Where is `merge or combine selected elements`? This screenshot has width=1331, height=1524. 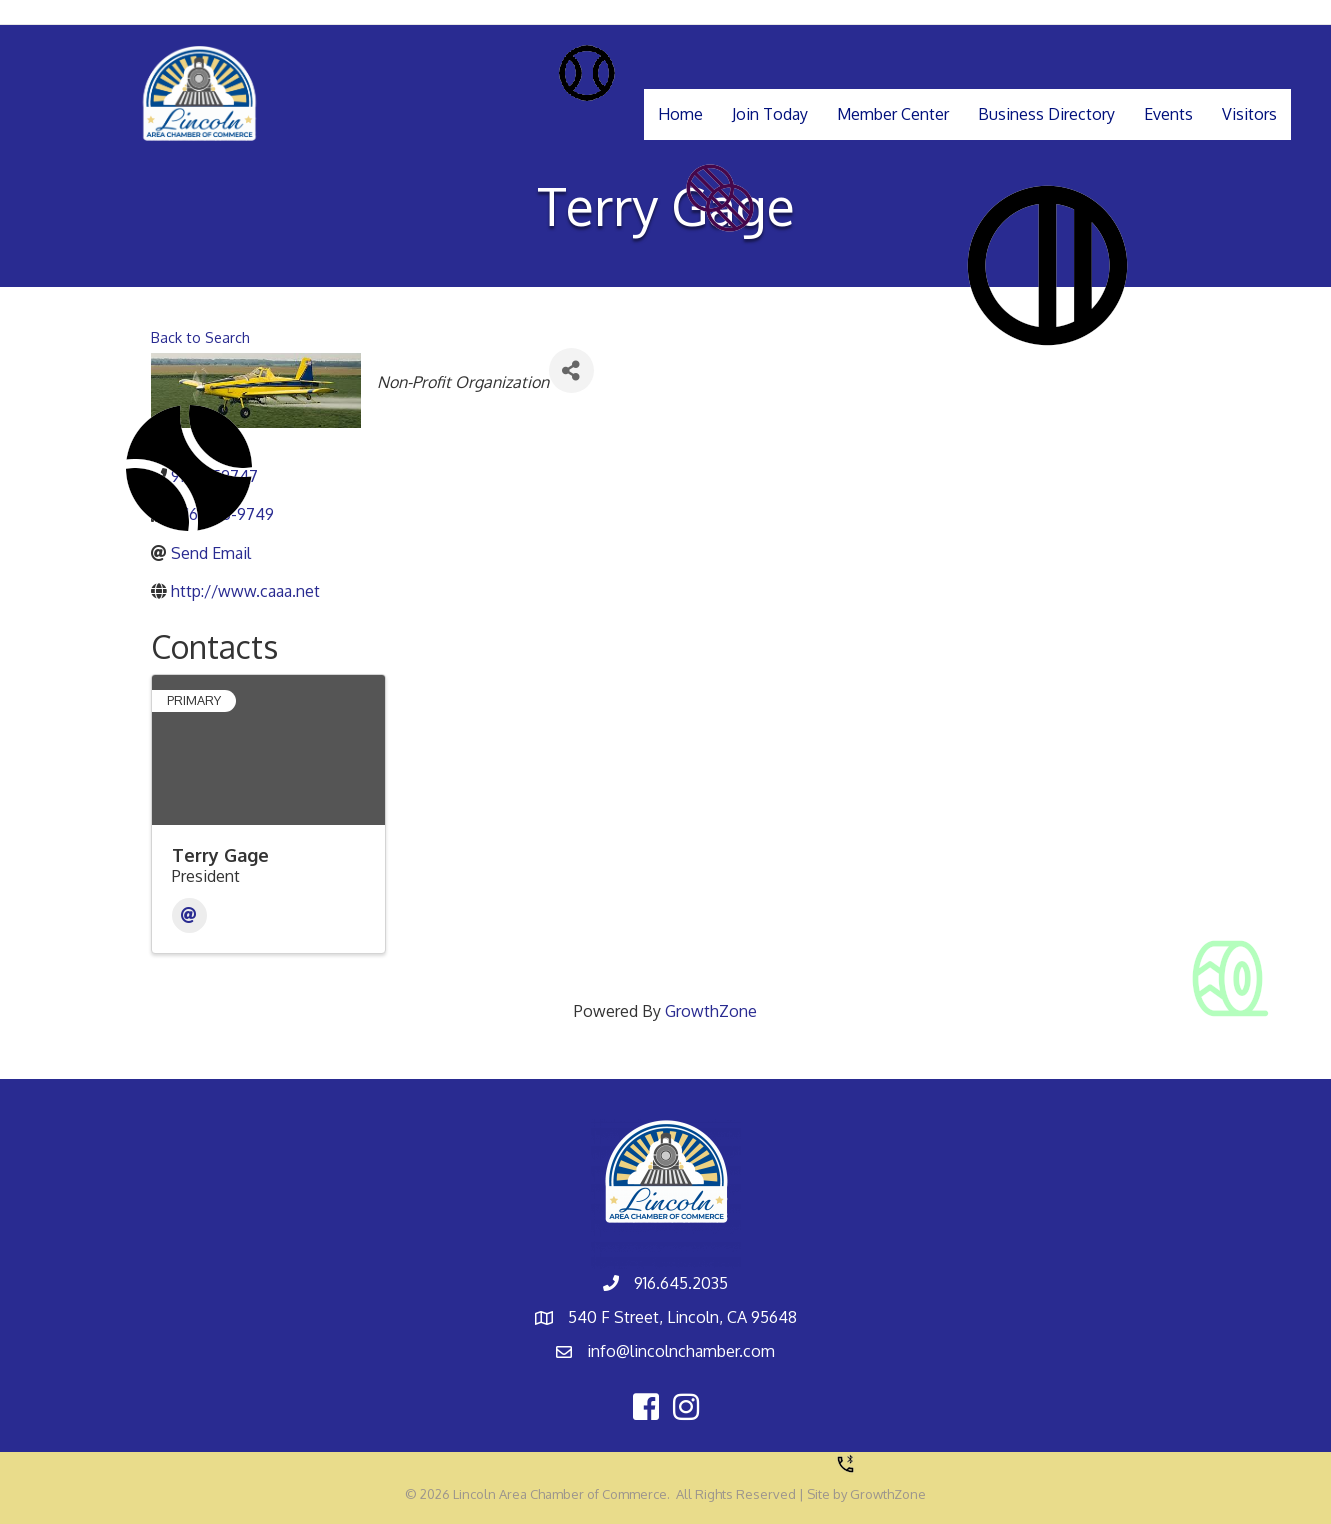 merge or combine selected elements is located at coordinates (720, 198).